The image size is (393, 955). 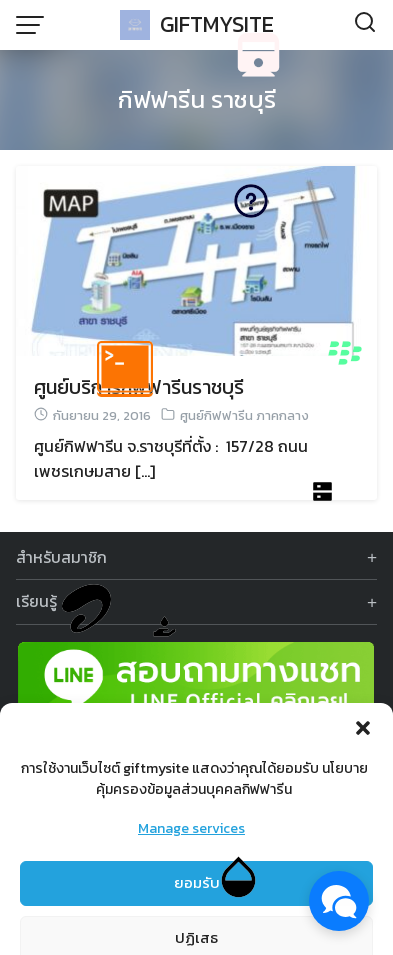 What do you see at coordinates (86, 608) in the screenshot?
I see `airtel app or service` at bounding box center [86, 608].